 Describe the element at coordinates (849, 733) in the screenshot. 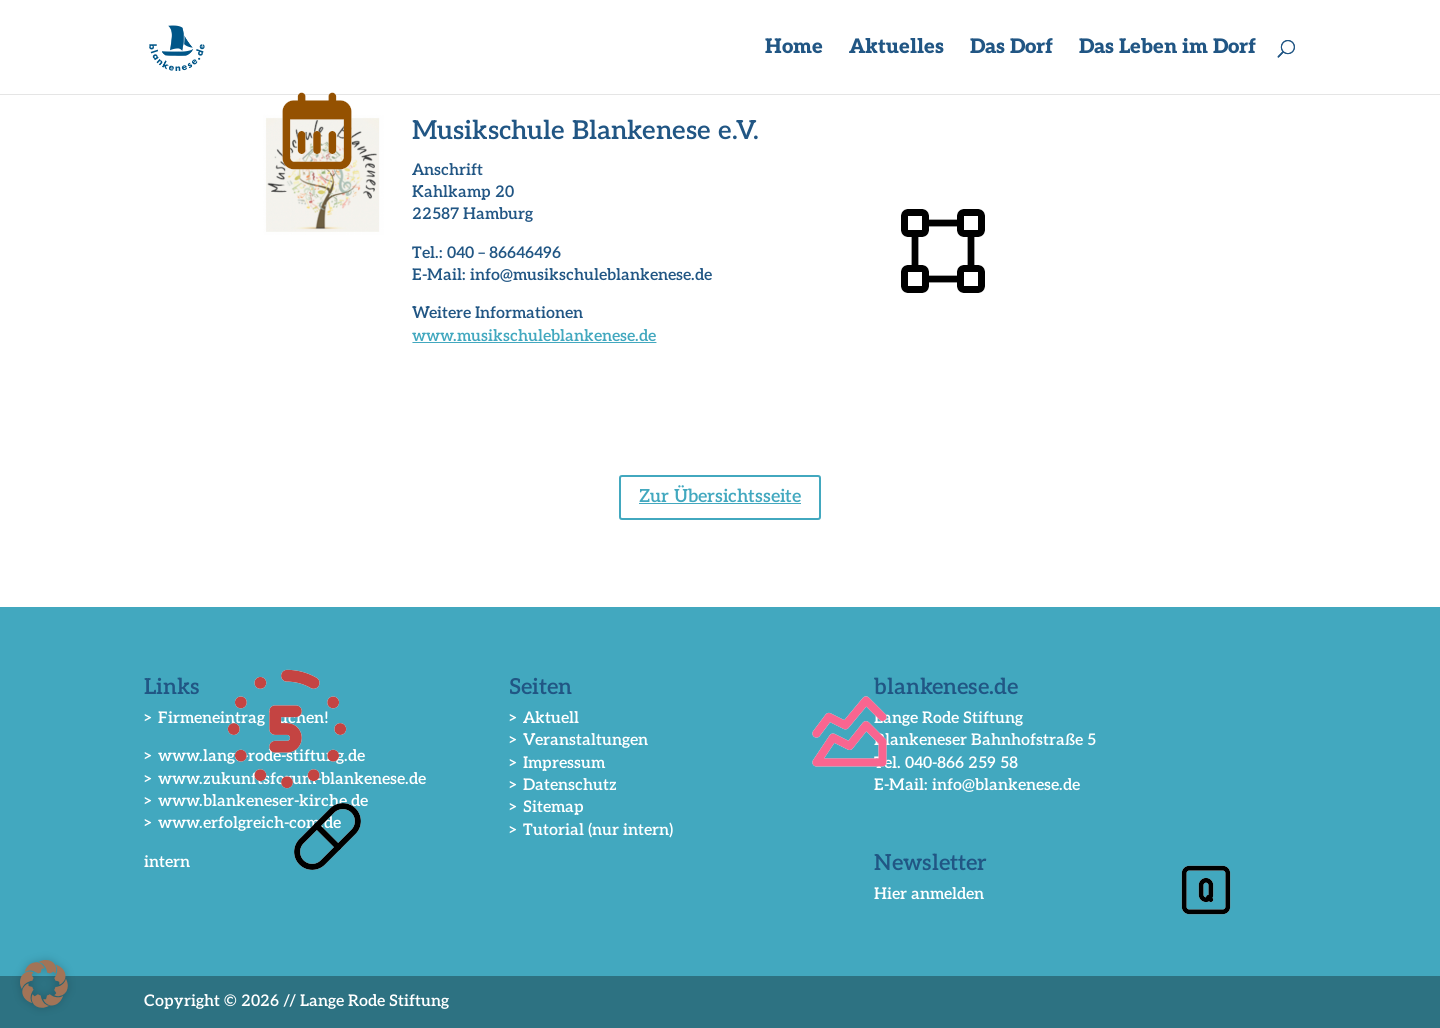

I see `view area chart with trend line overlay` at that location.